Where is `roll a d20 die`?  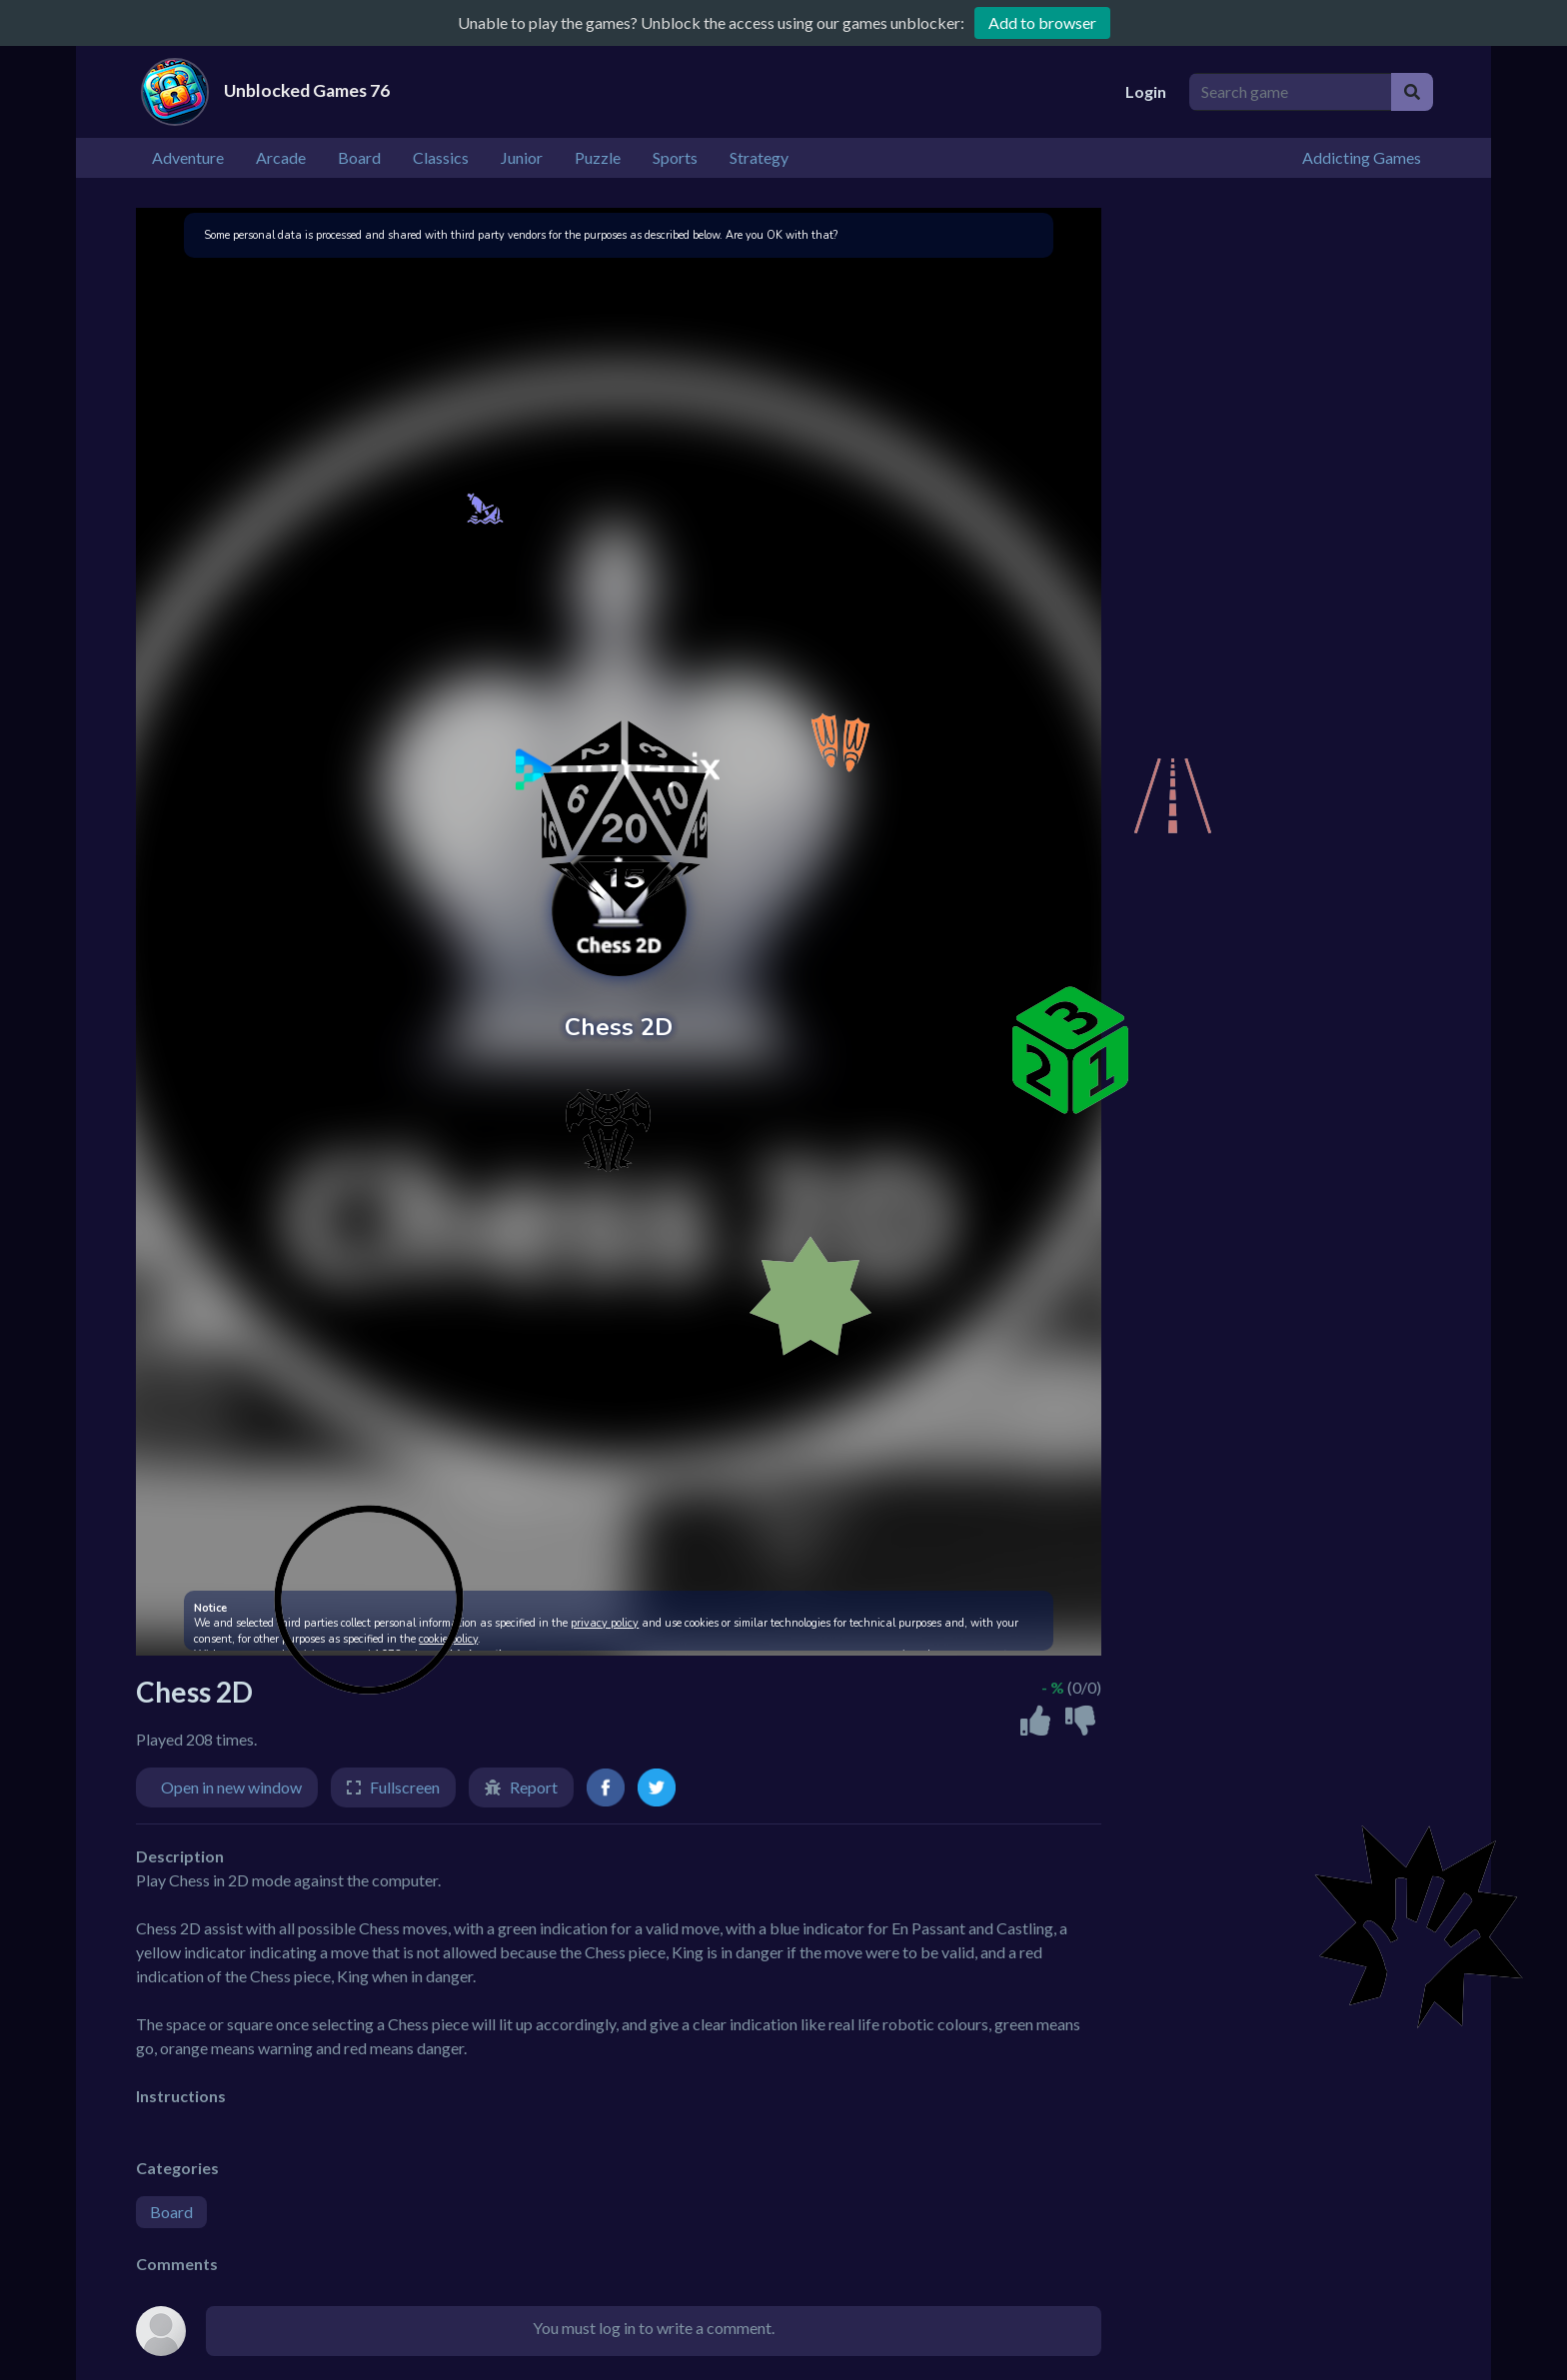 roll a d20 die is located at coordinates (625, 816).